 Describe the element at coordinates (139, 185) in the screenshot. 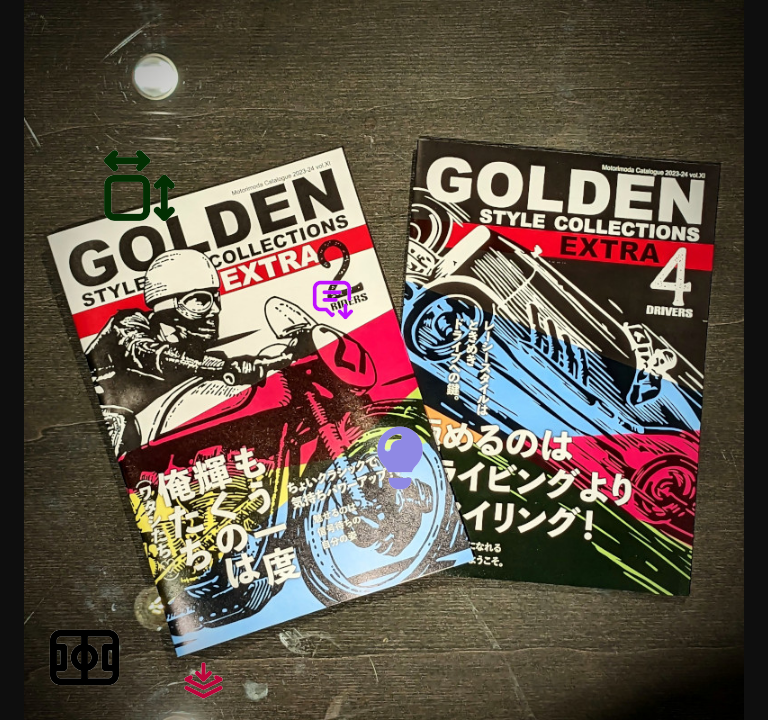

I see `adjust element dimensions` at that location.